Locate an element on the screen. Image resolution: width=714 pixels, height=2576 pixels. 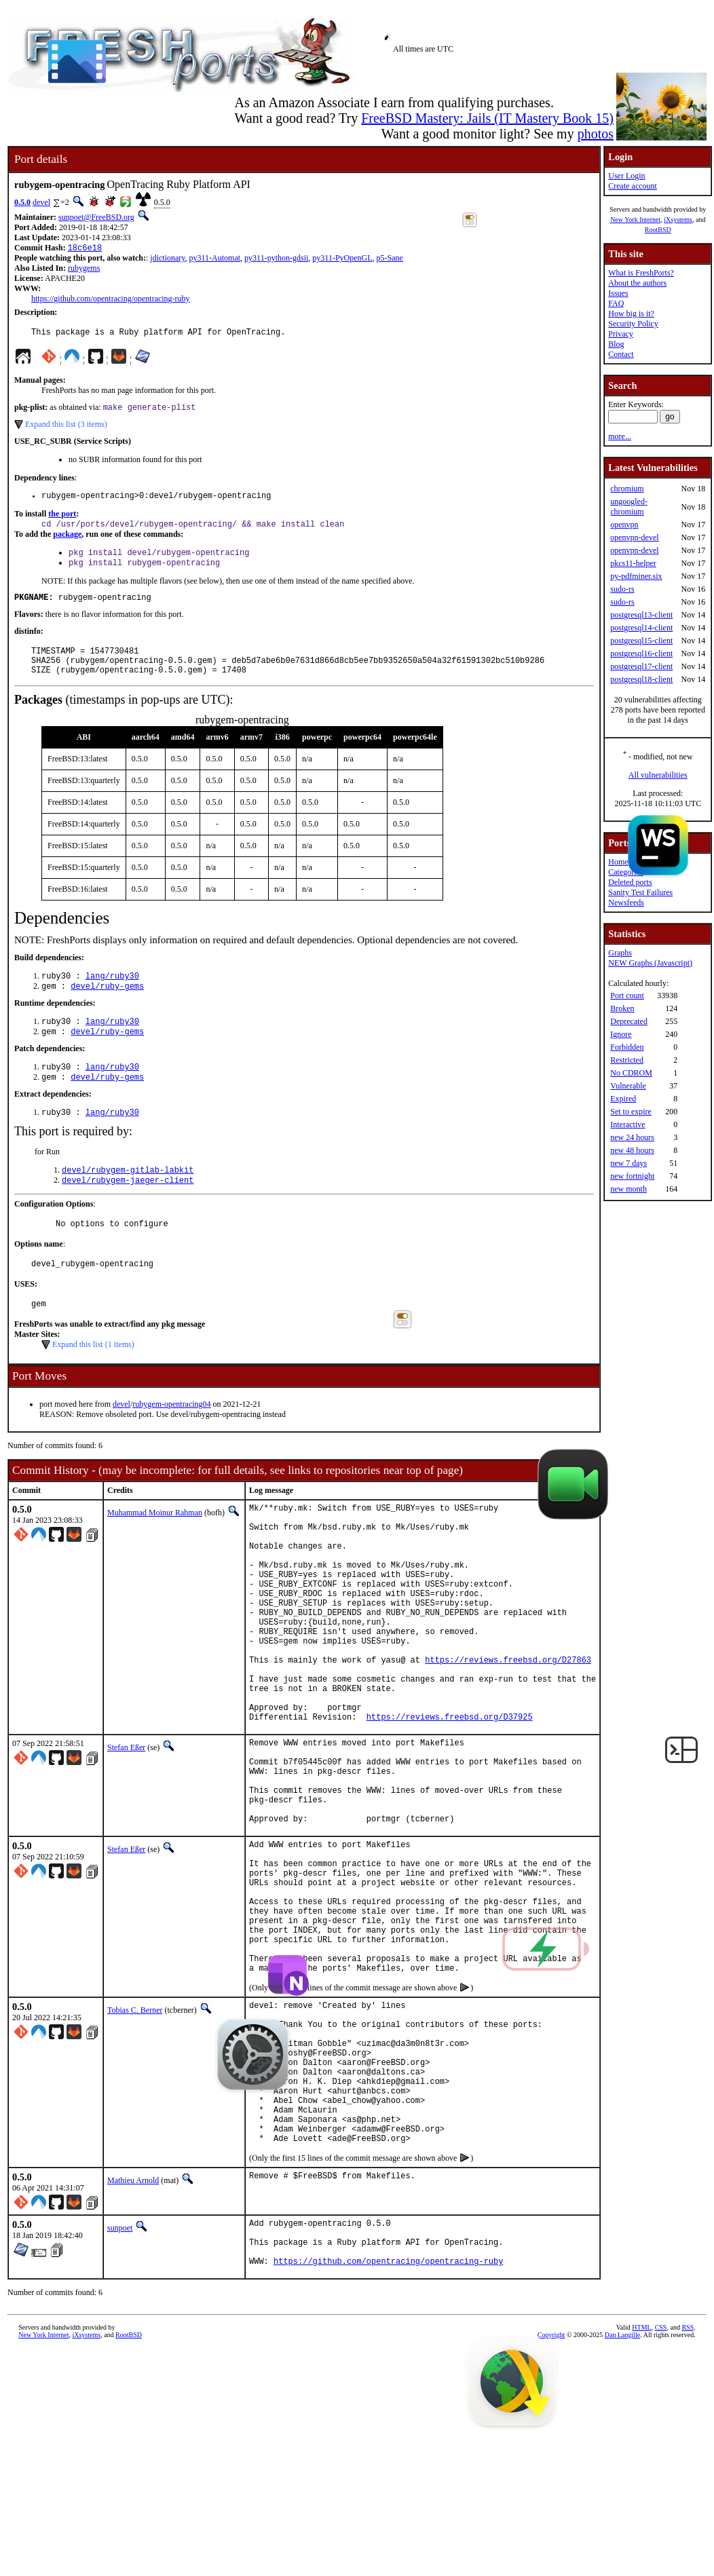
open jdownloader download manager is located at coordinates (512, 2381).